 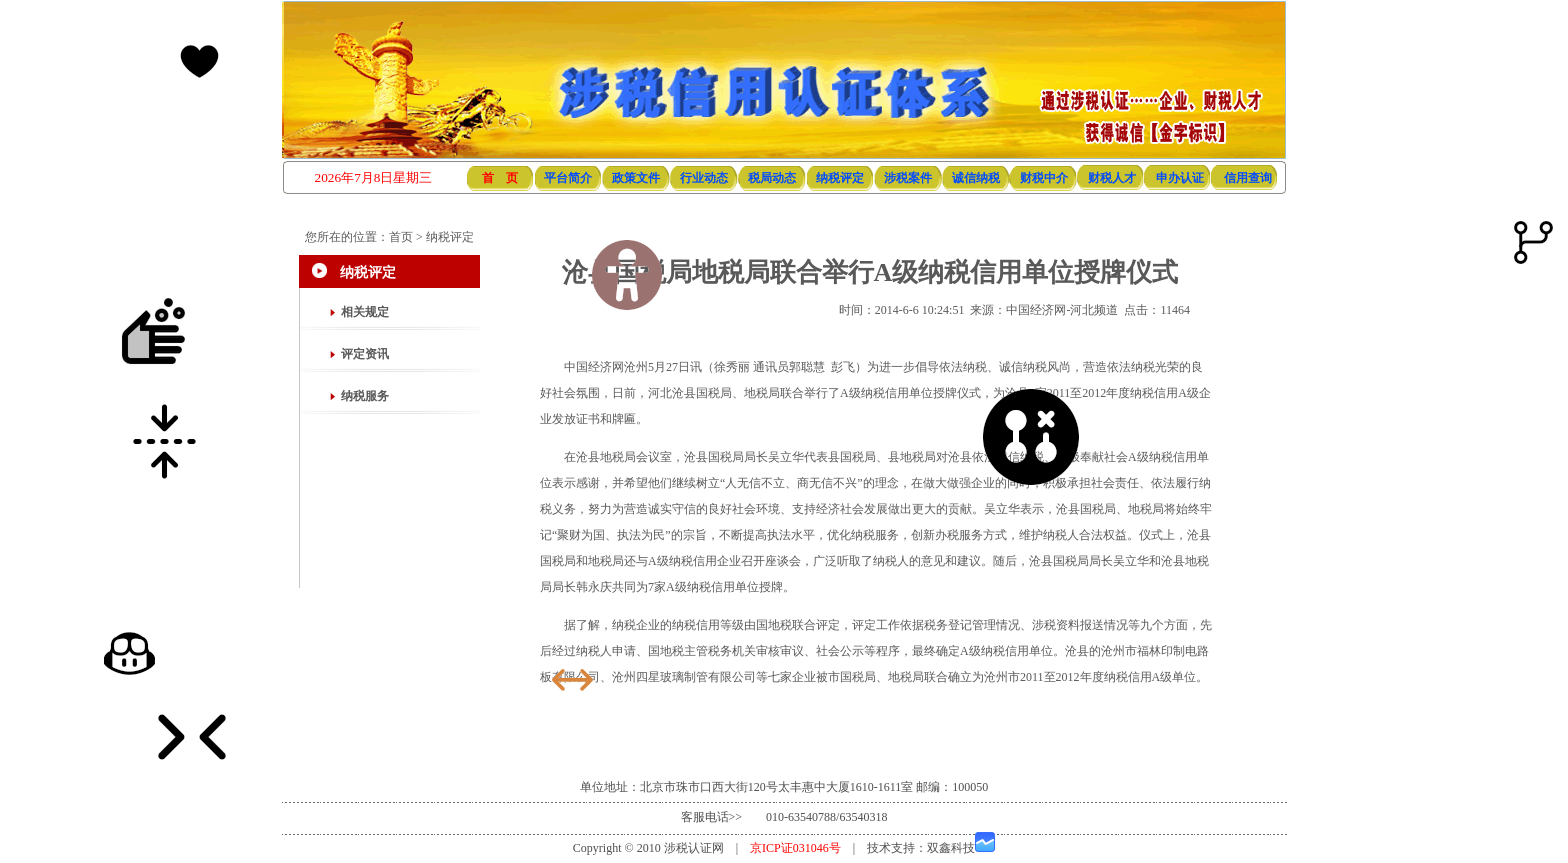 What do you see at coordinates (1031, 437) in the screenshot?
I see `indicates a closed pull request in your activity feed` at bounding box center [1031, 437].